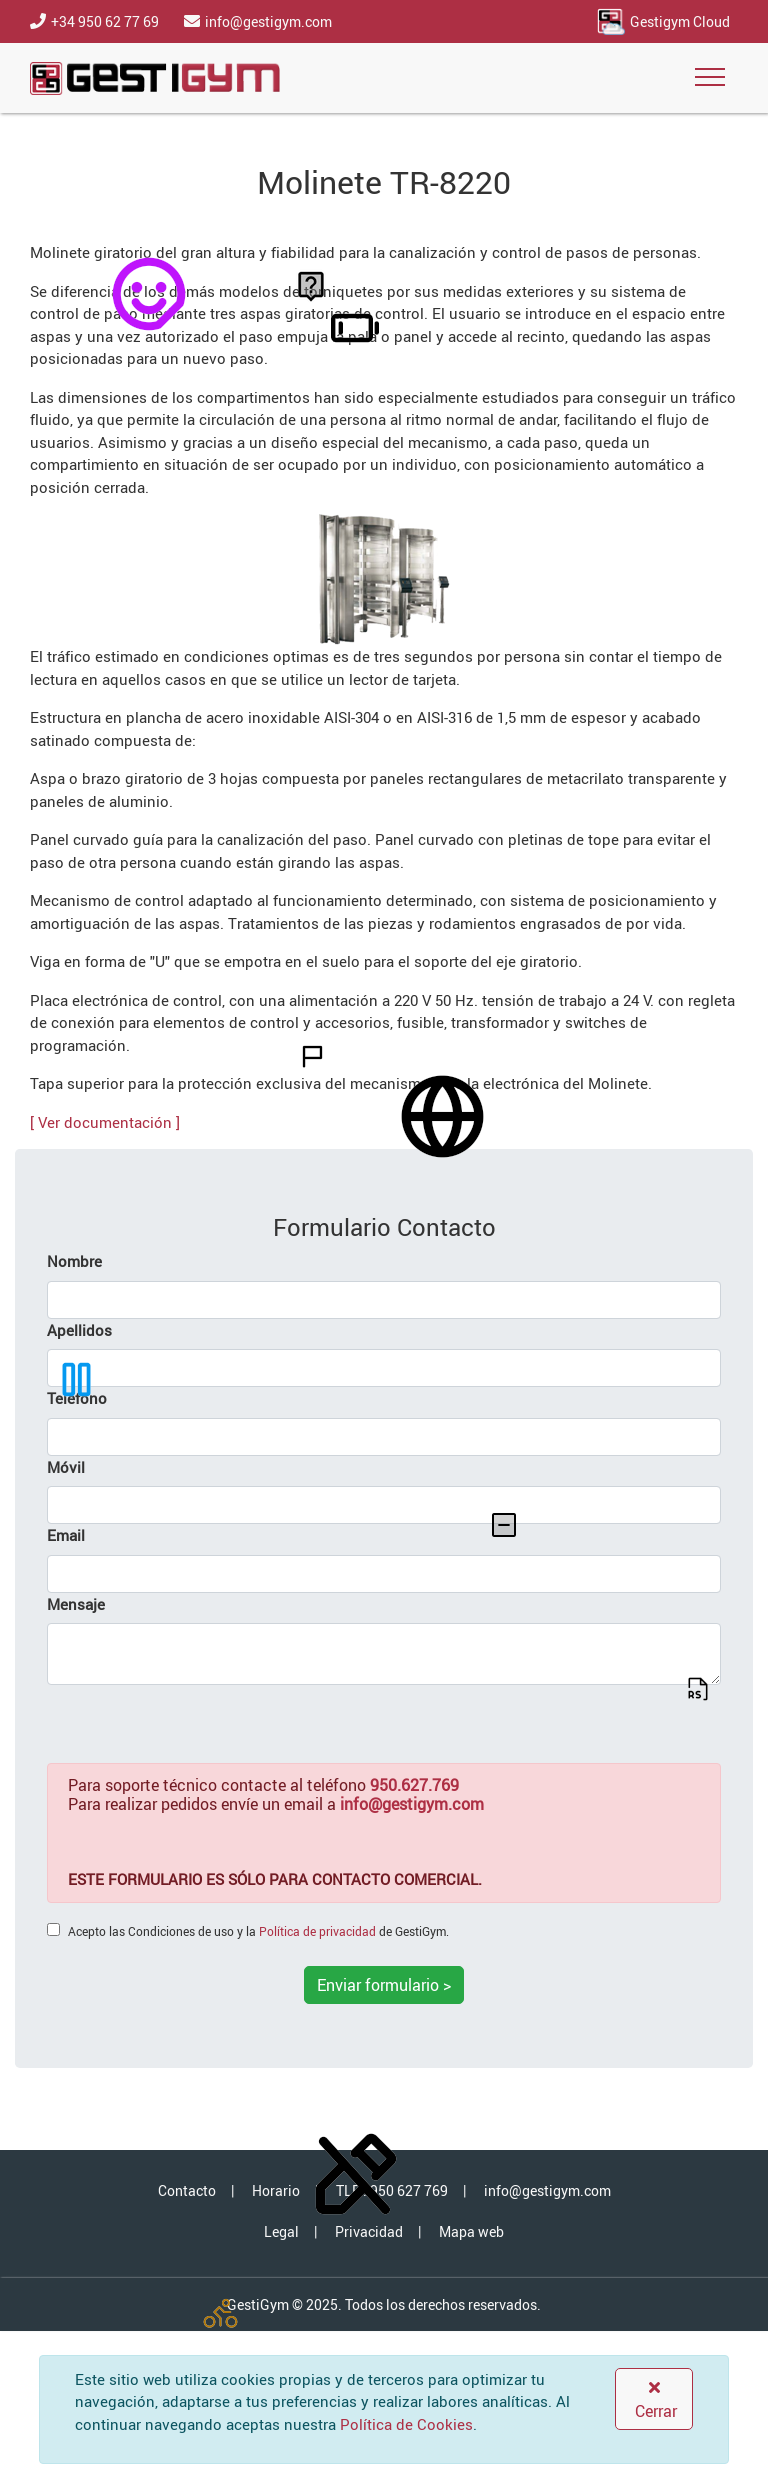  What do you see at coordinates (312, 1055) in the screenshot?
I see `flag an item for review` at bounding box center [312, 1055].